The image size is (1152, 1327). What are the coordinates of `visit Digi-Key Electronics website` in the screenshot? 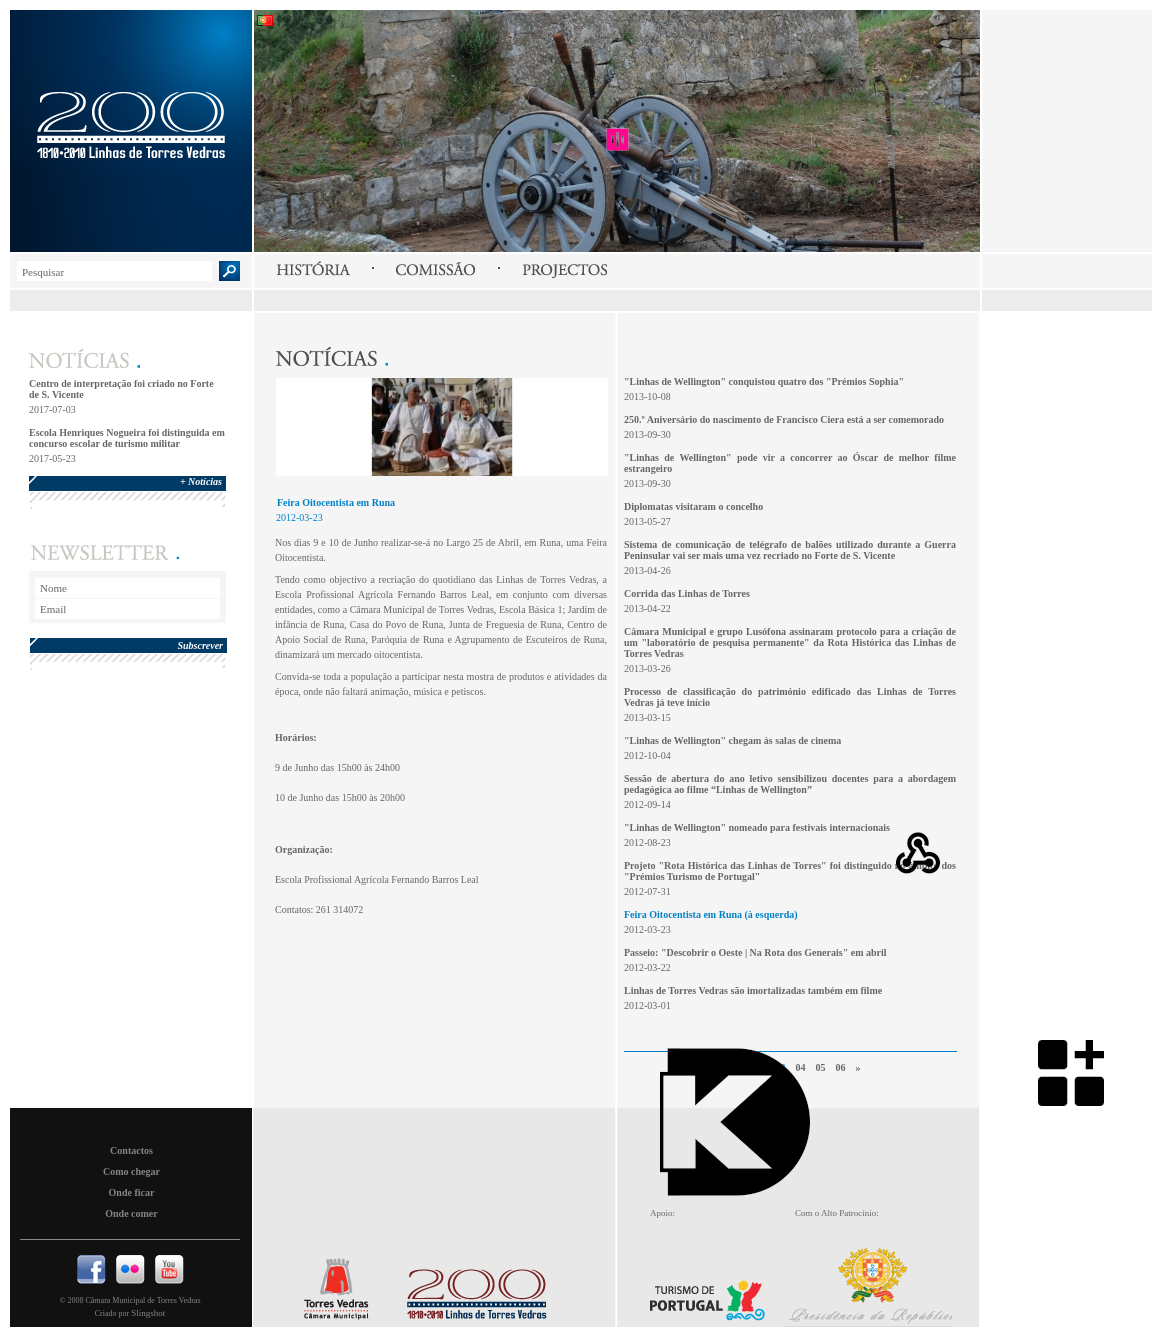 It's located at (735, 1122).